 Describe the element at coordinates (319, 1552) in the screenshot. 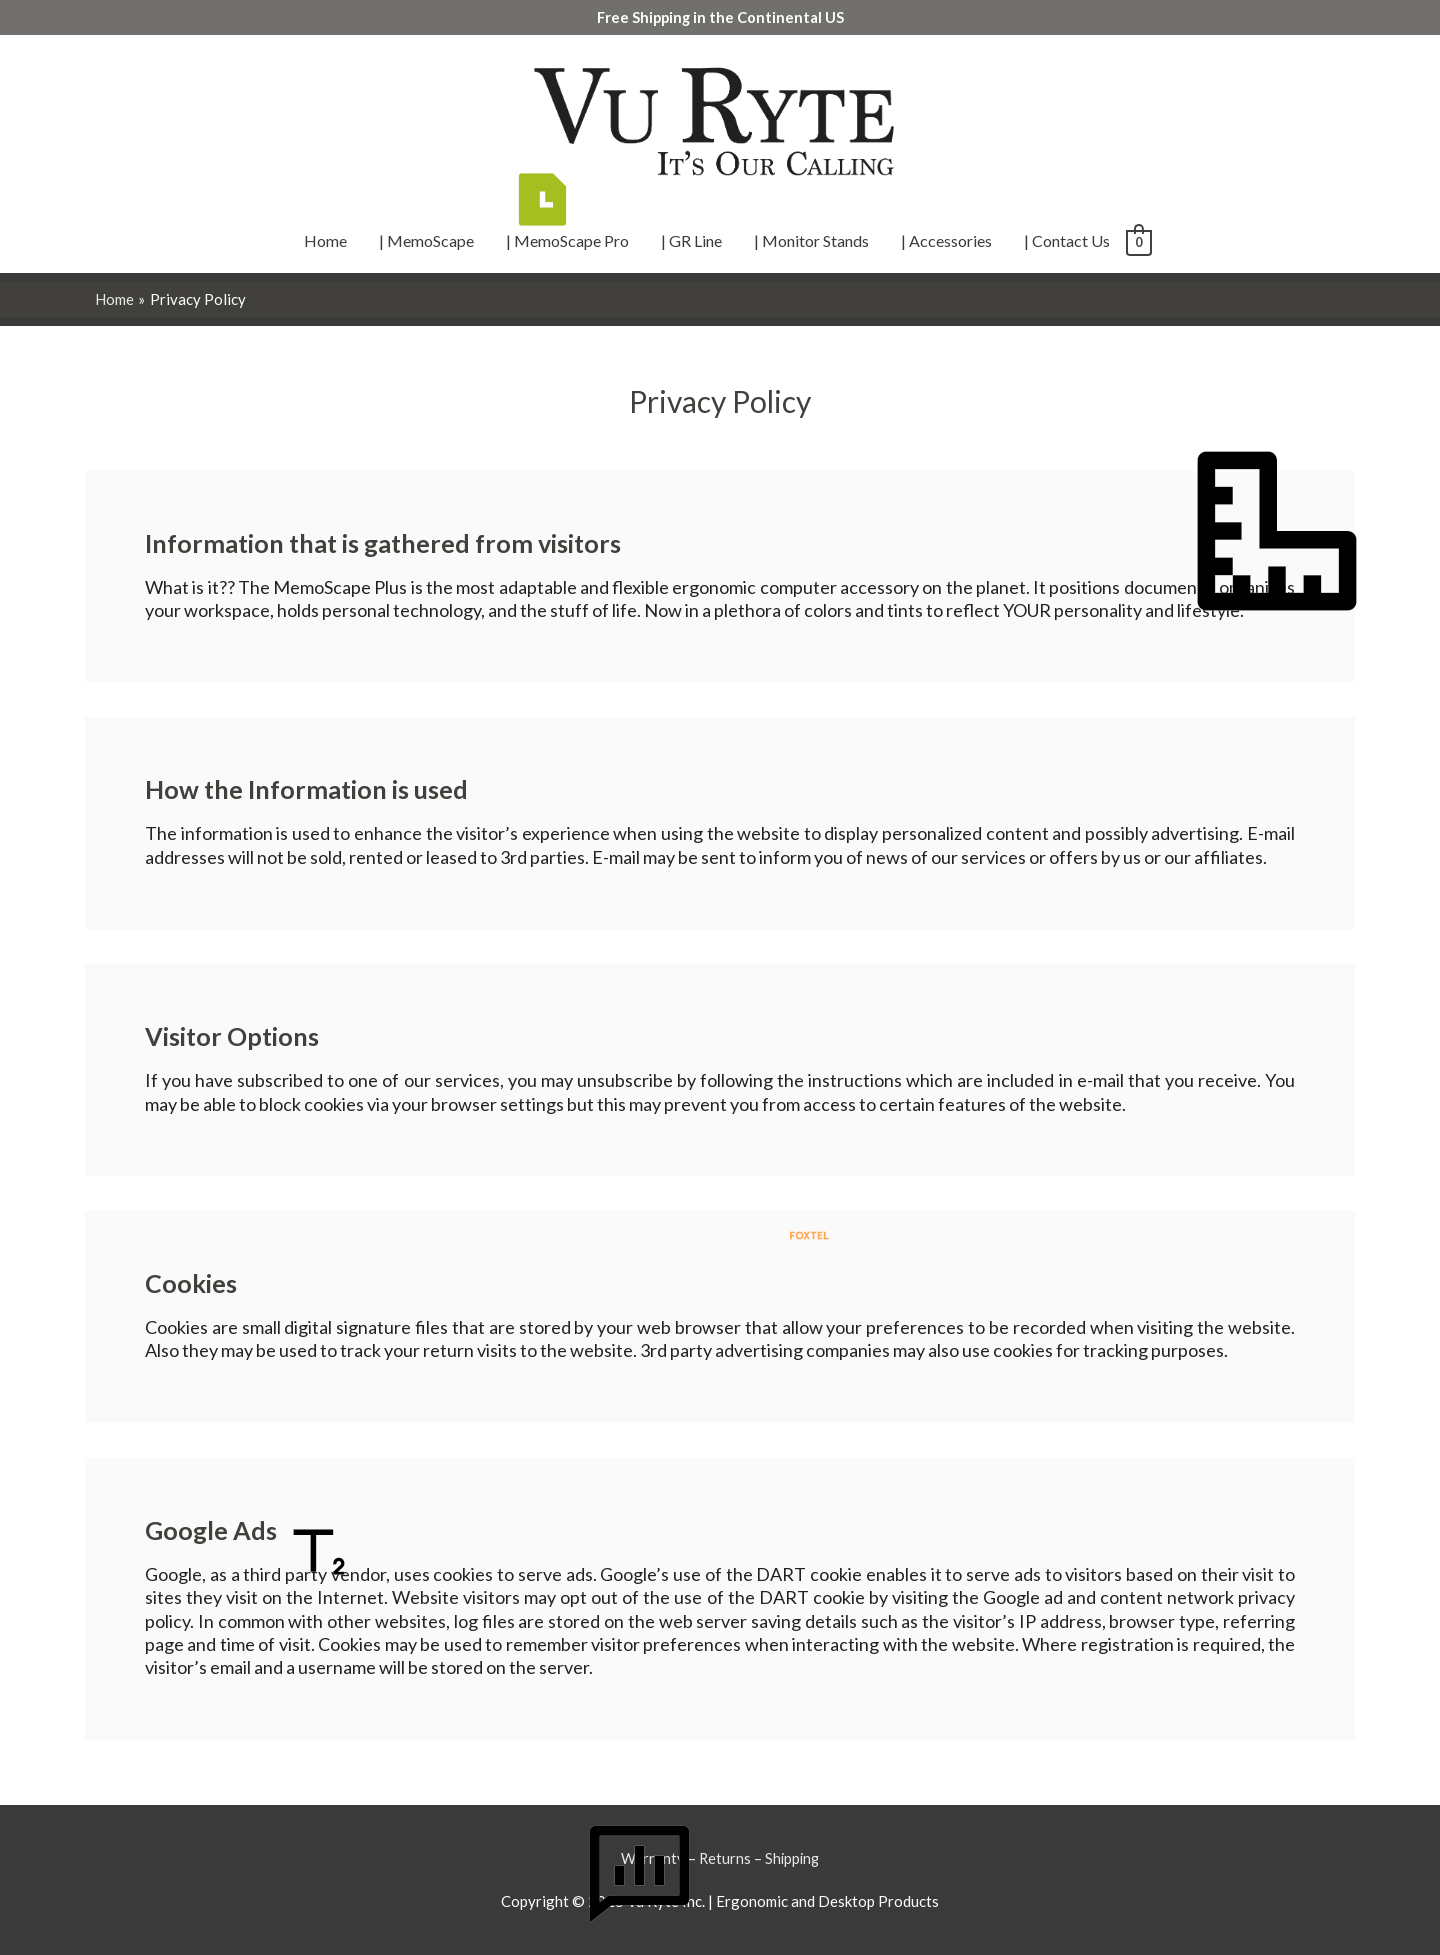

I see `format text as subscript` at that location.